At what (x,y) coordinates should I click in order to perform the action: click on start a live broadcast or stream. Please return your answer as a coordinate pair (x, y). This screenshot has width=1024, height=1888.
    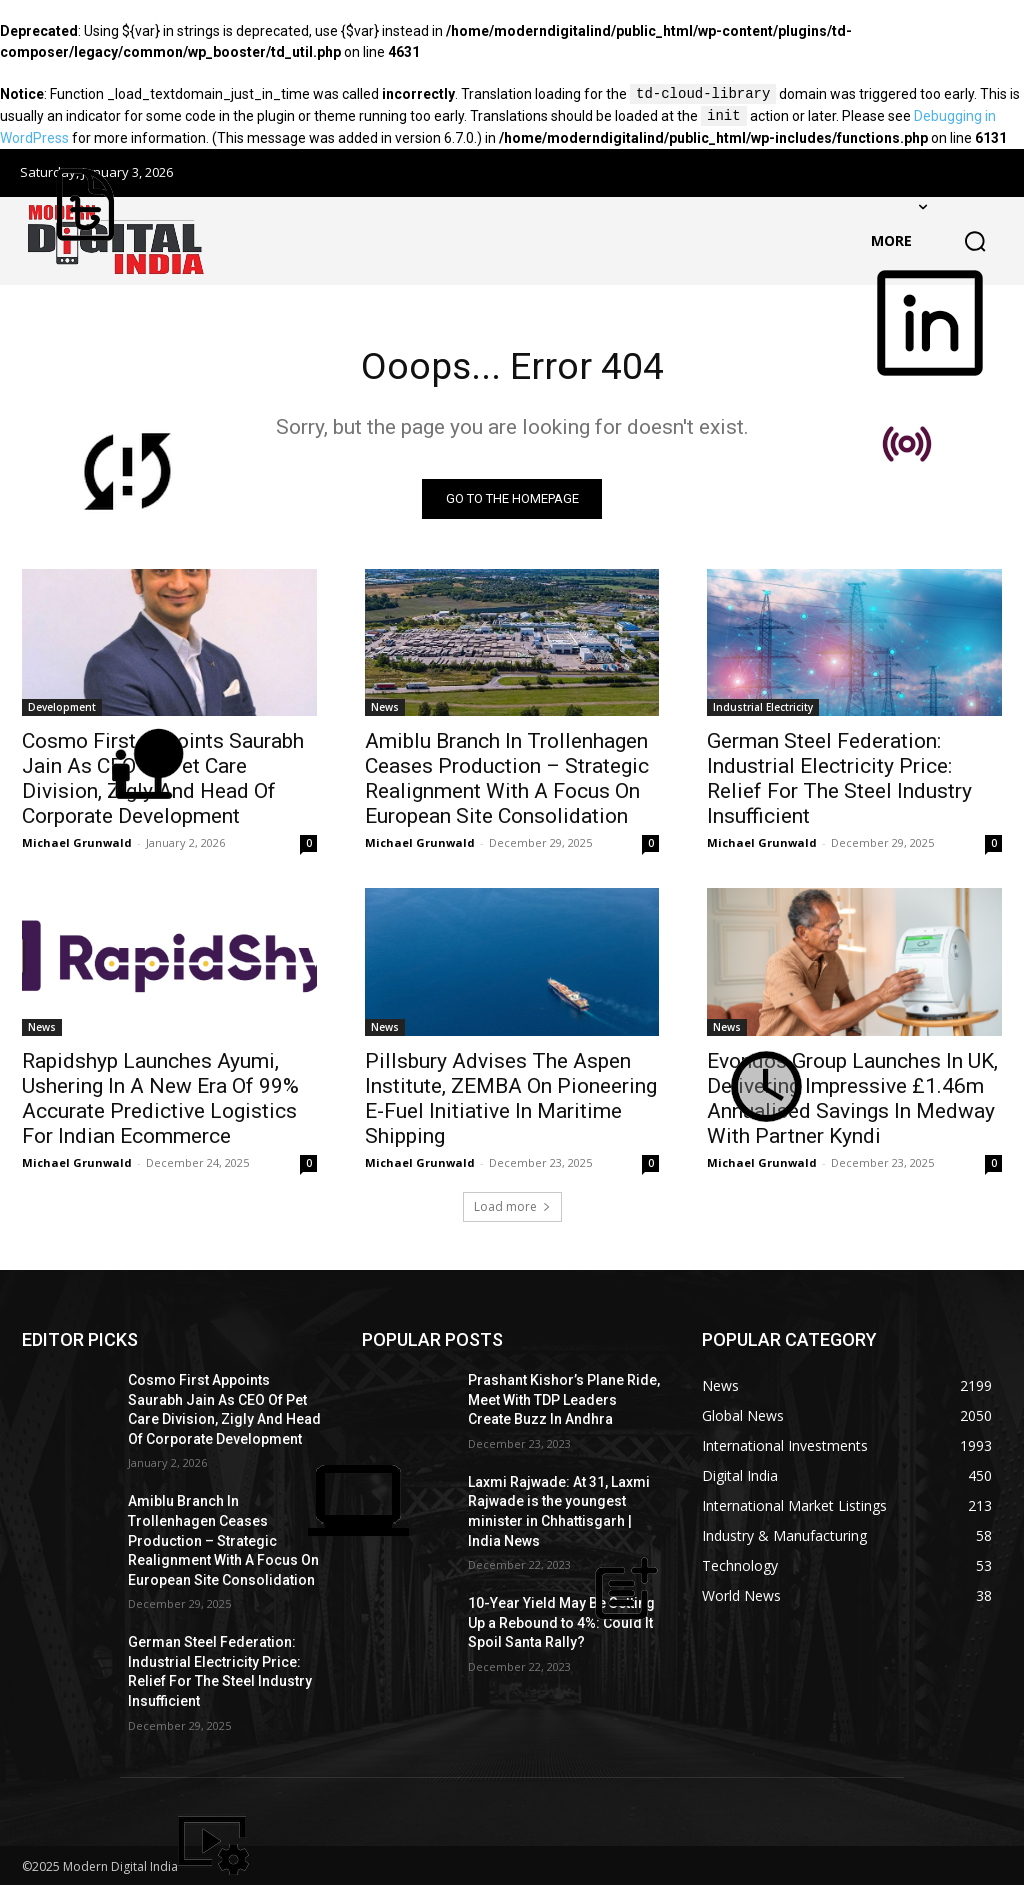
    Looking at the image, I should click on (907, 444).